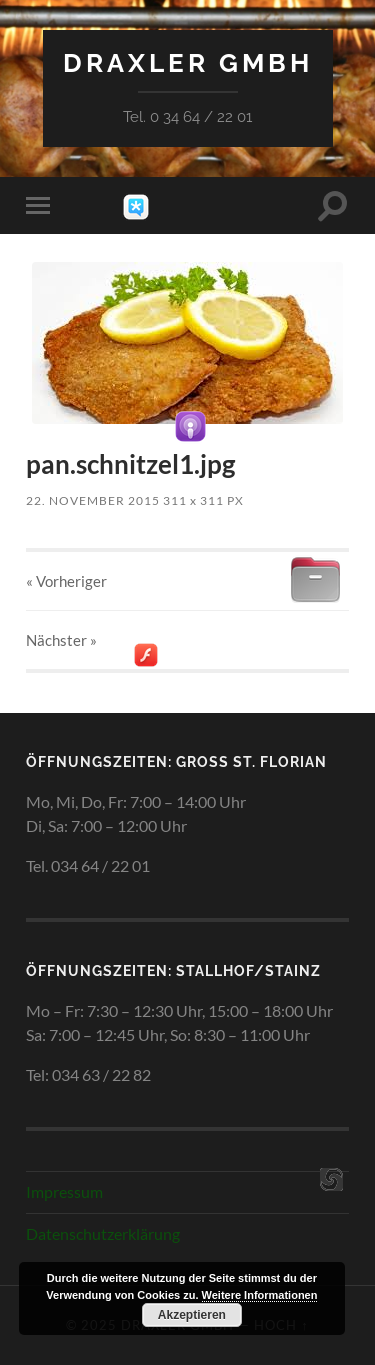 Image resolution: width=375 pixels, height=1365 pixels. Describe the element at coordinates (190, 426) in the screenshot. I see `open the apple podcasts app` at that location.